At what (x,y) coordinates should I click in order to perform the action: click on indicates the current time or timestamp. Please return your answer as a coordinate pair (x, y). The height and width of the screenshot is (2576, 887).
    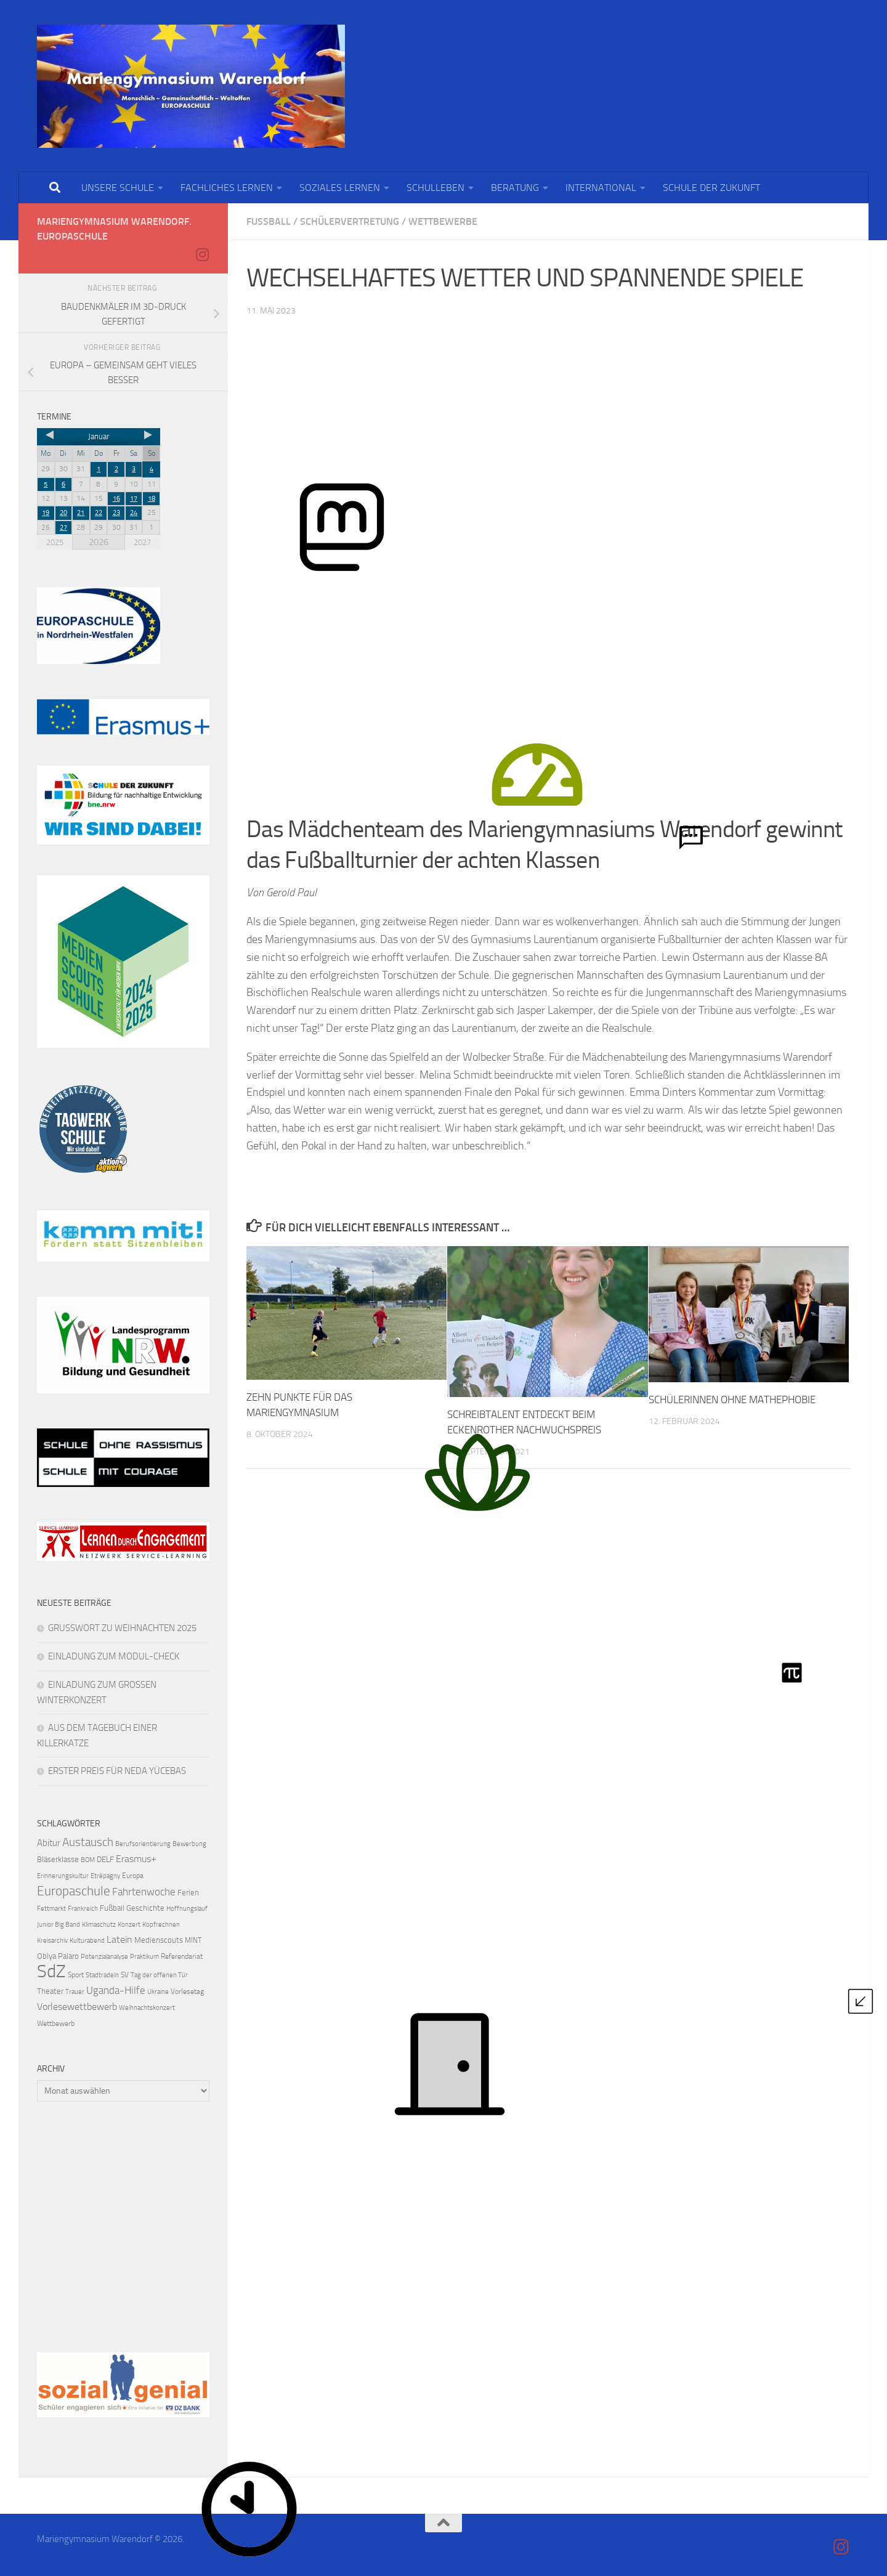
    Looking at the image, I should click on (249, 2509).